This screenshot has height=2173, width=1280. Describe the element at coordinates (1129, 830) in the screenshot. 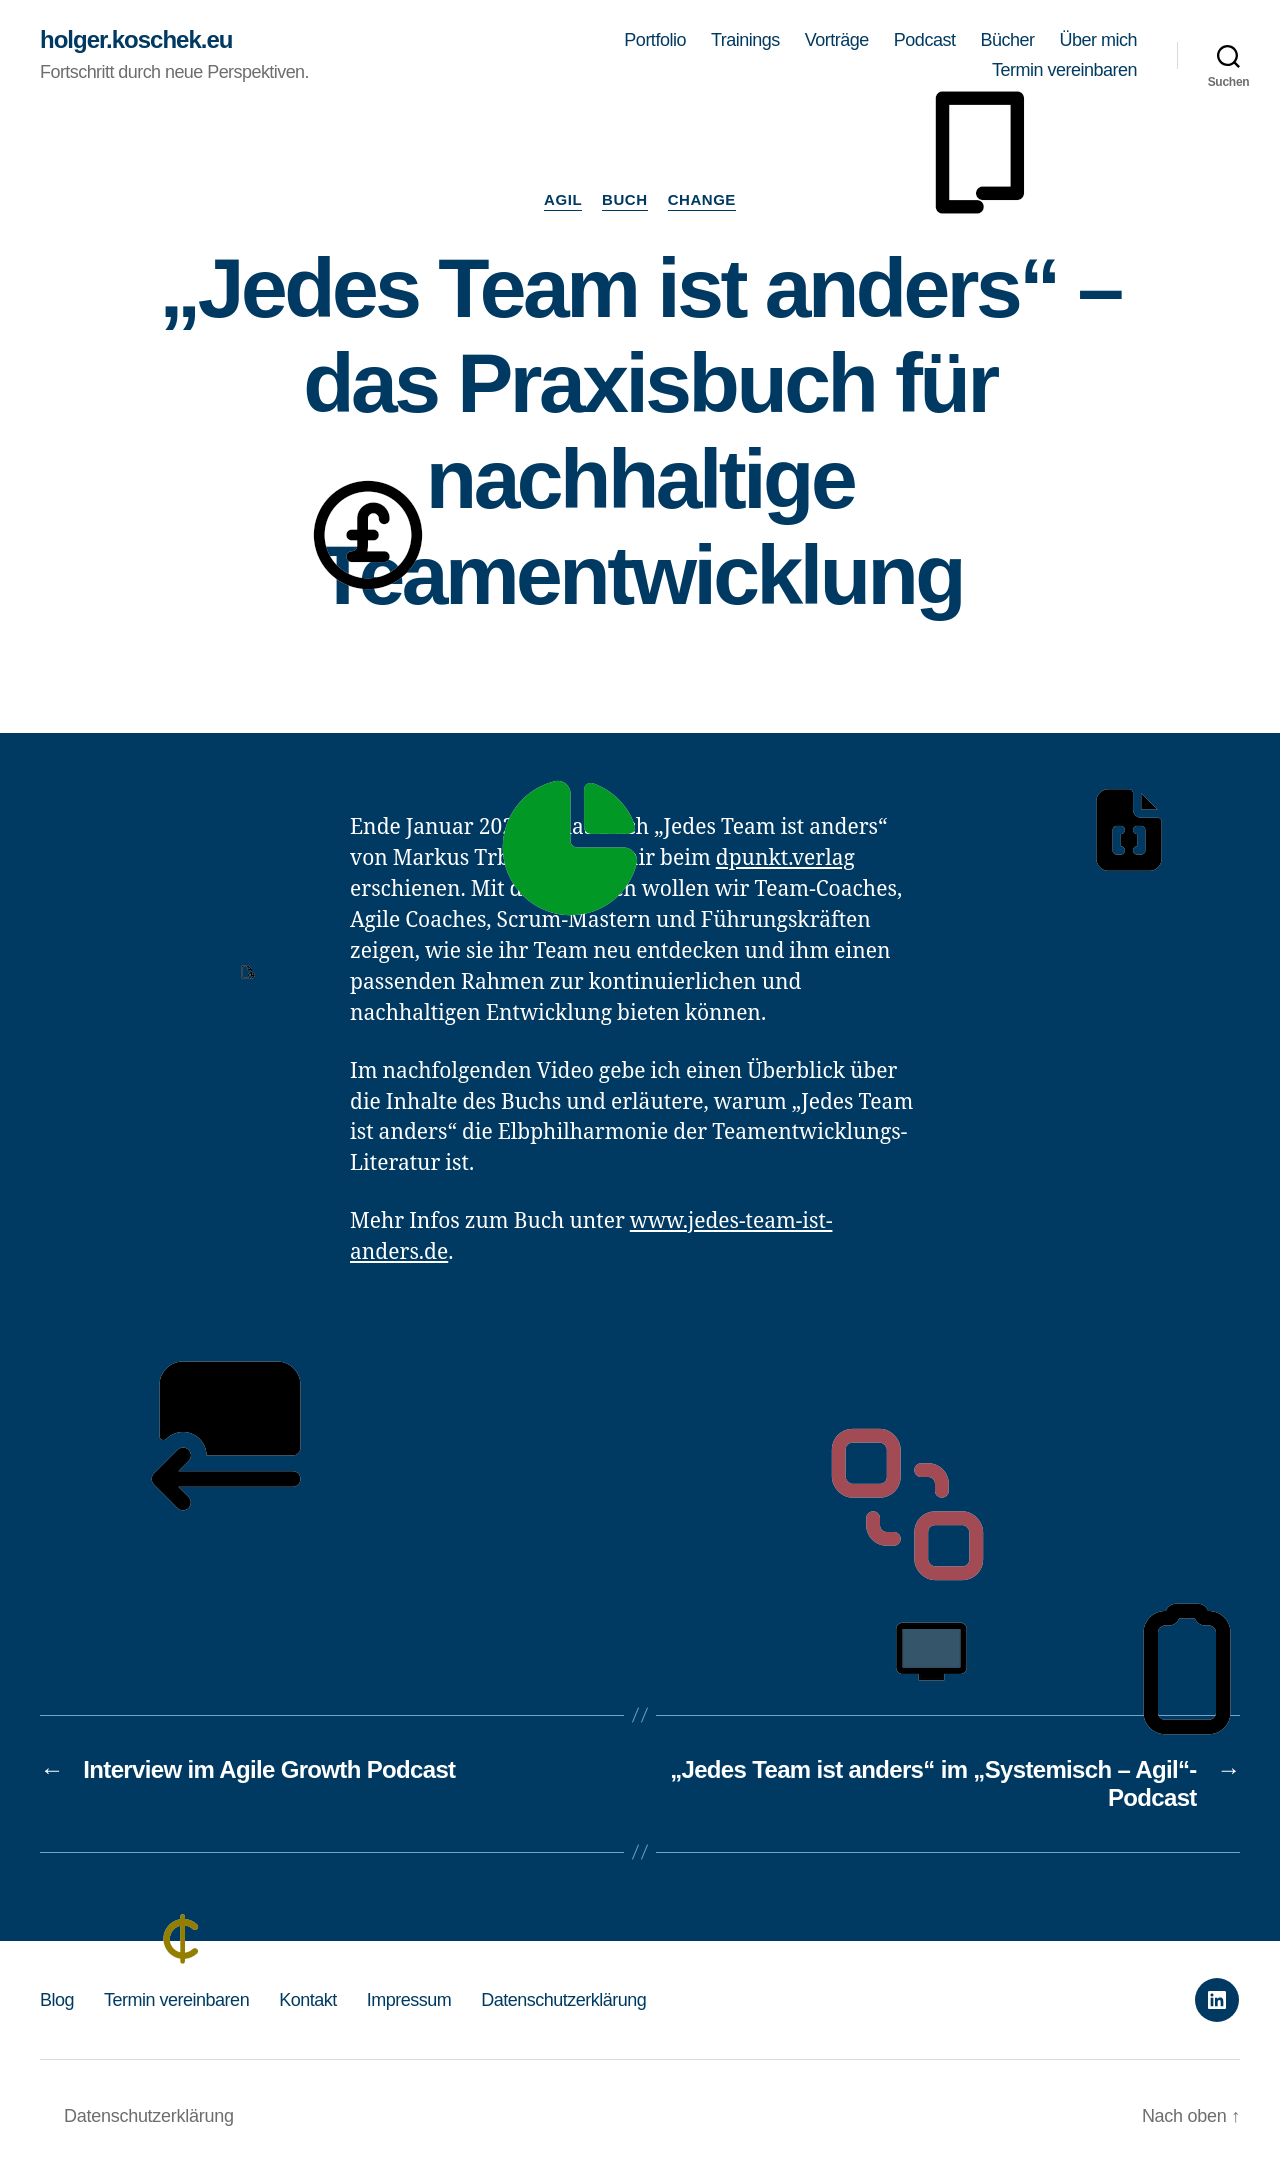

I see `view source code file` at that location.